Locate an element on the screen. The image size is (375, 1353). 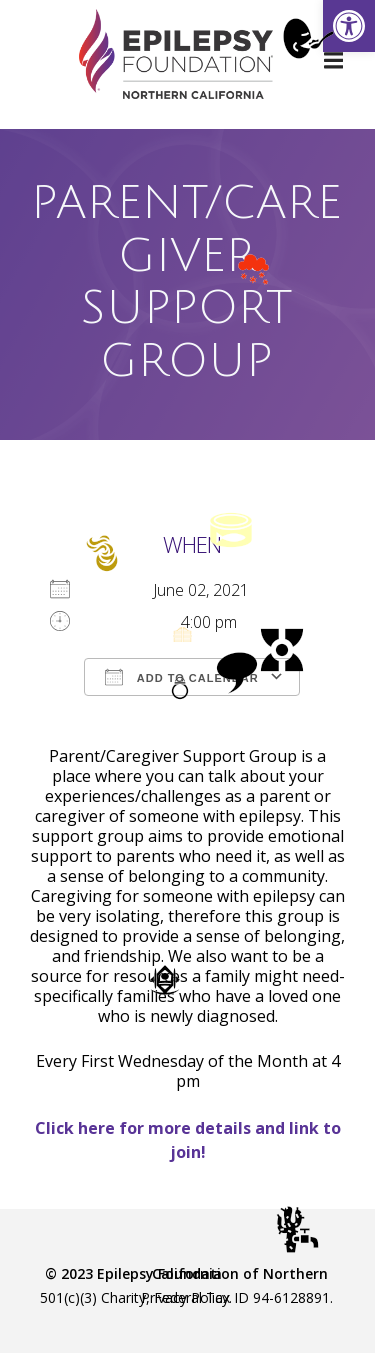
indicates eating or mealtime activity is located at coordinates (308, 38).